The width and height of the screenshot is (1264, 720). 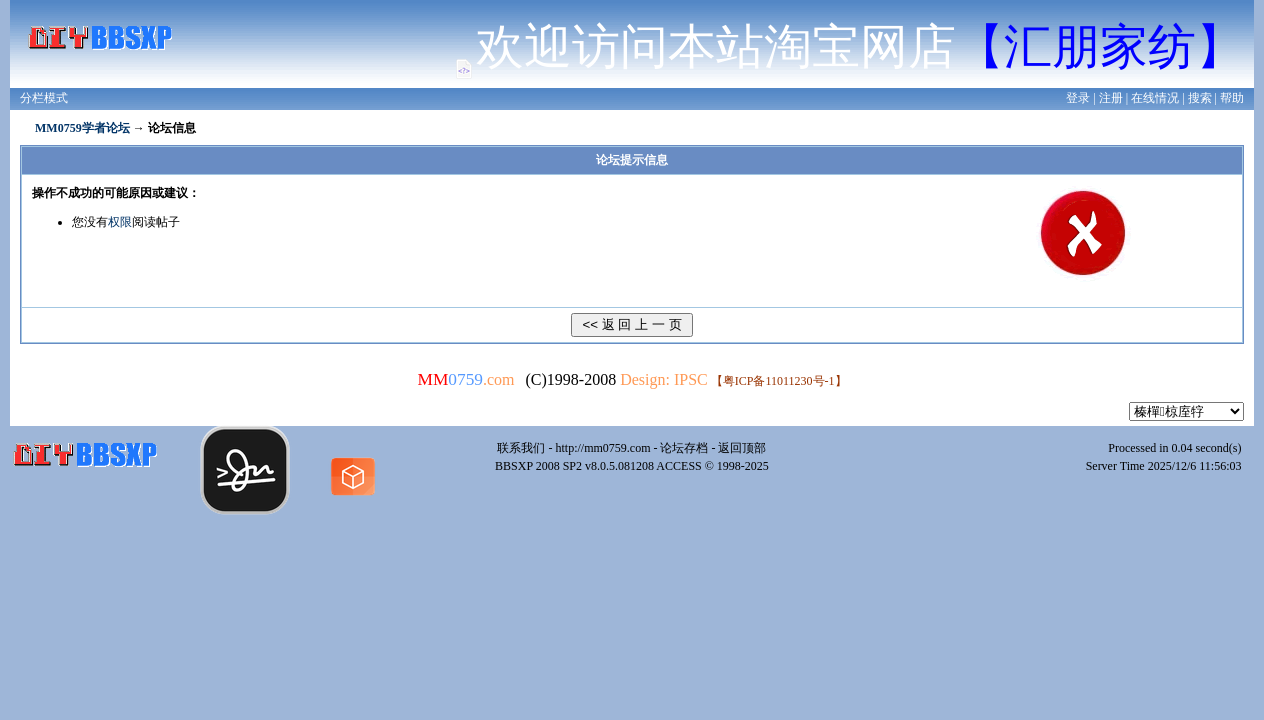 What do you see at coordinates (353, 475) in the screenshot?
I see `open a 3D model file` at bounding box center [353, 475].